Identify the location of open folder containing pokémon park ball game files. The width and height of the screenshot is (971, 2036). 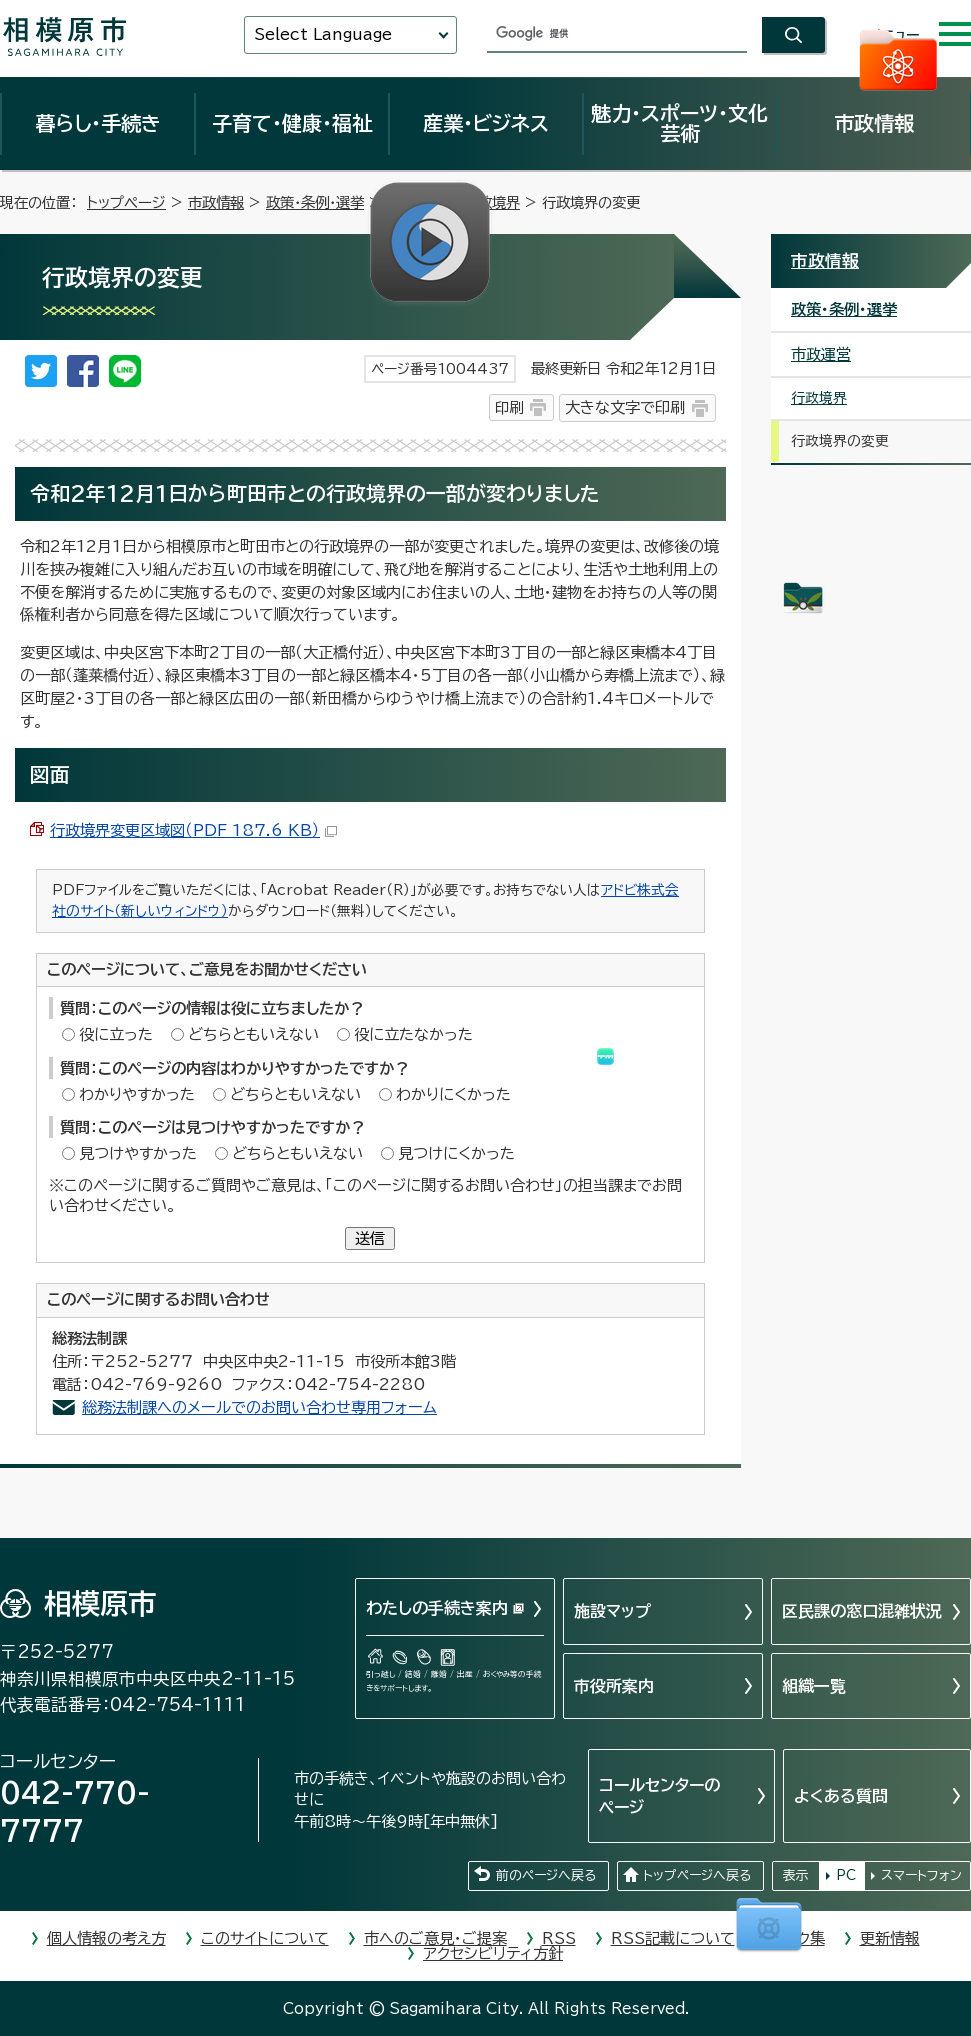
(803, 599).